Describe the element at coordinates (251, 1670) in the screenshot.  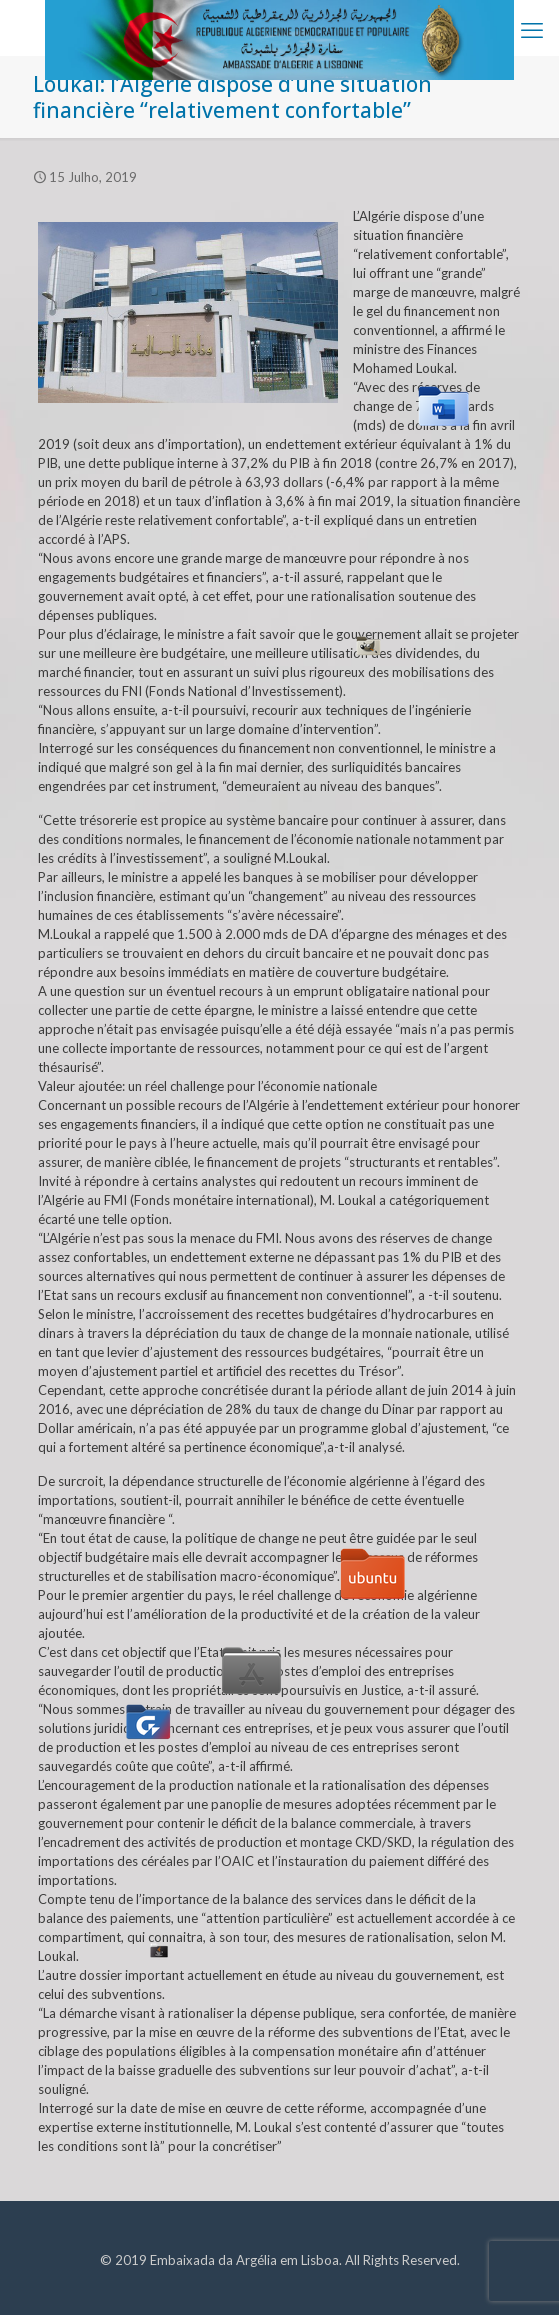
I see `open templates folder` at that location.